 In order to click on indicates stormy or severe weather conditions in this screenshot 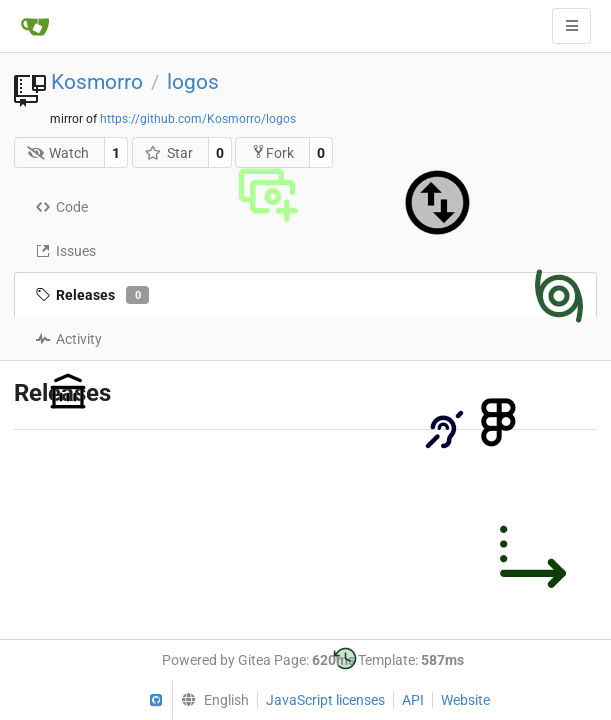, I will do `click(559, 296)`.